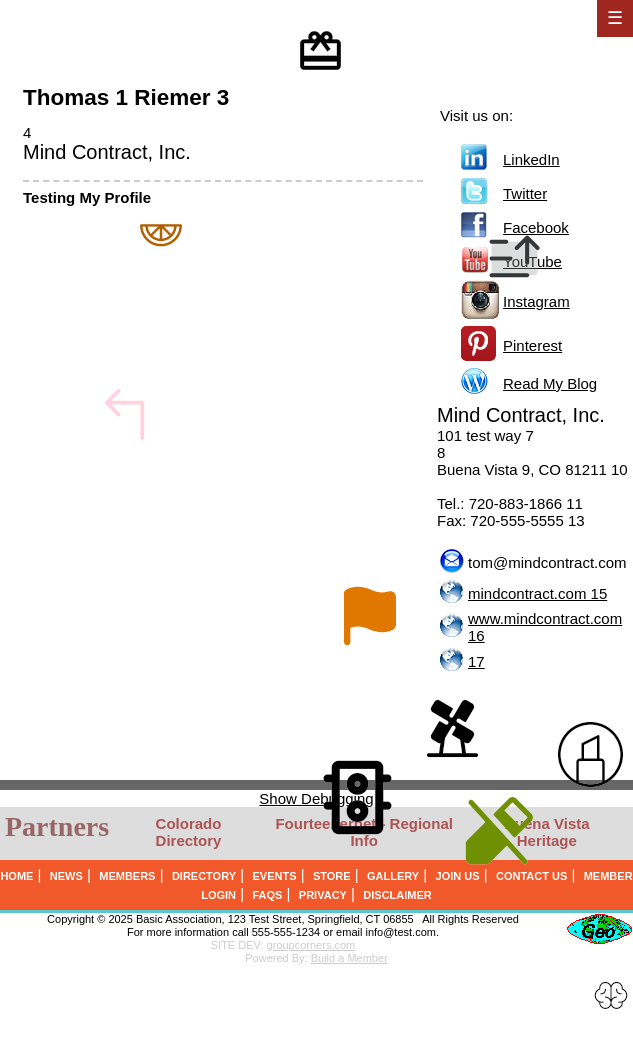  Describe the element at coordinates (126, 414) in the screenshot. I see `go back to previous screen` at that location.